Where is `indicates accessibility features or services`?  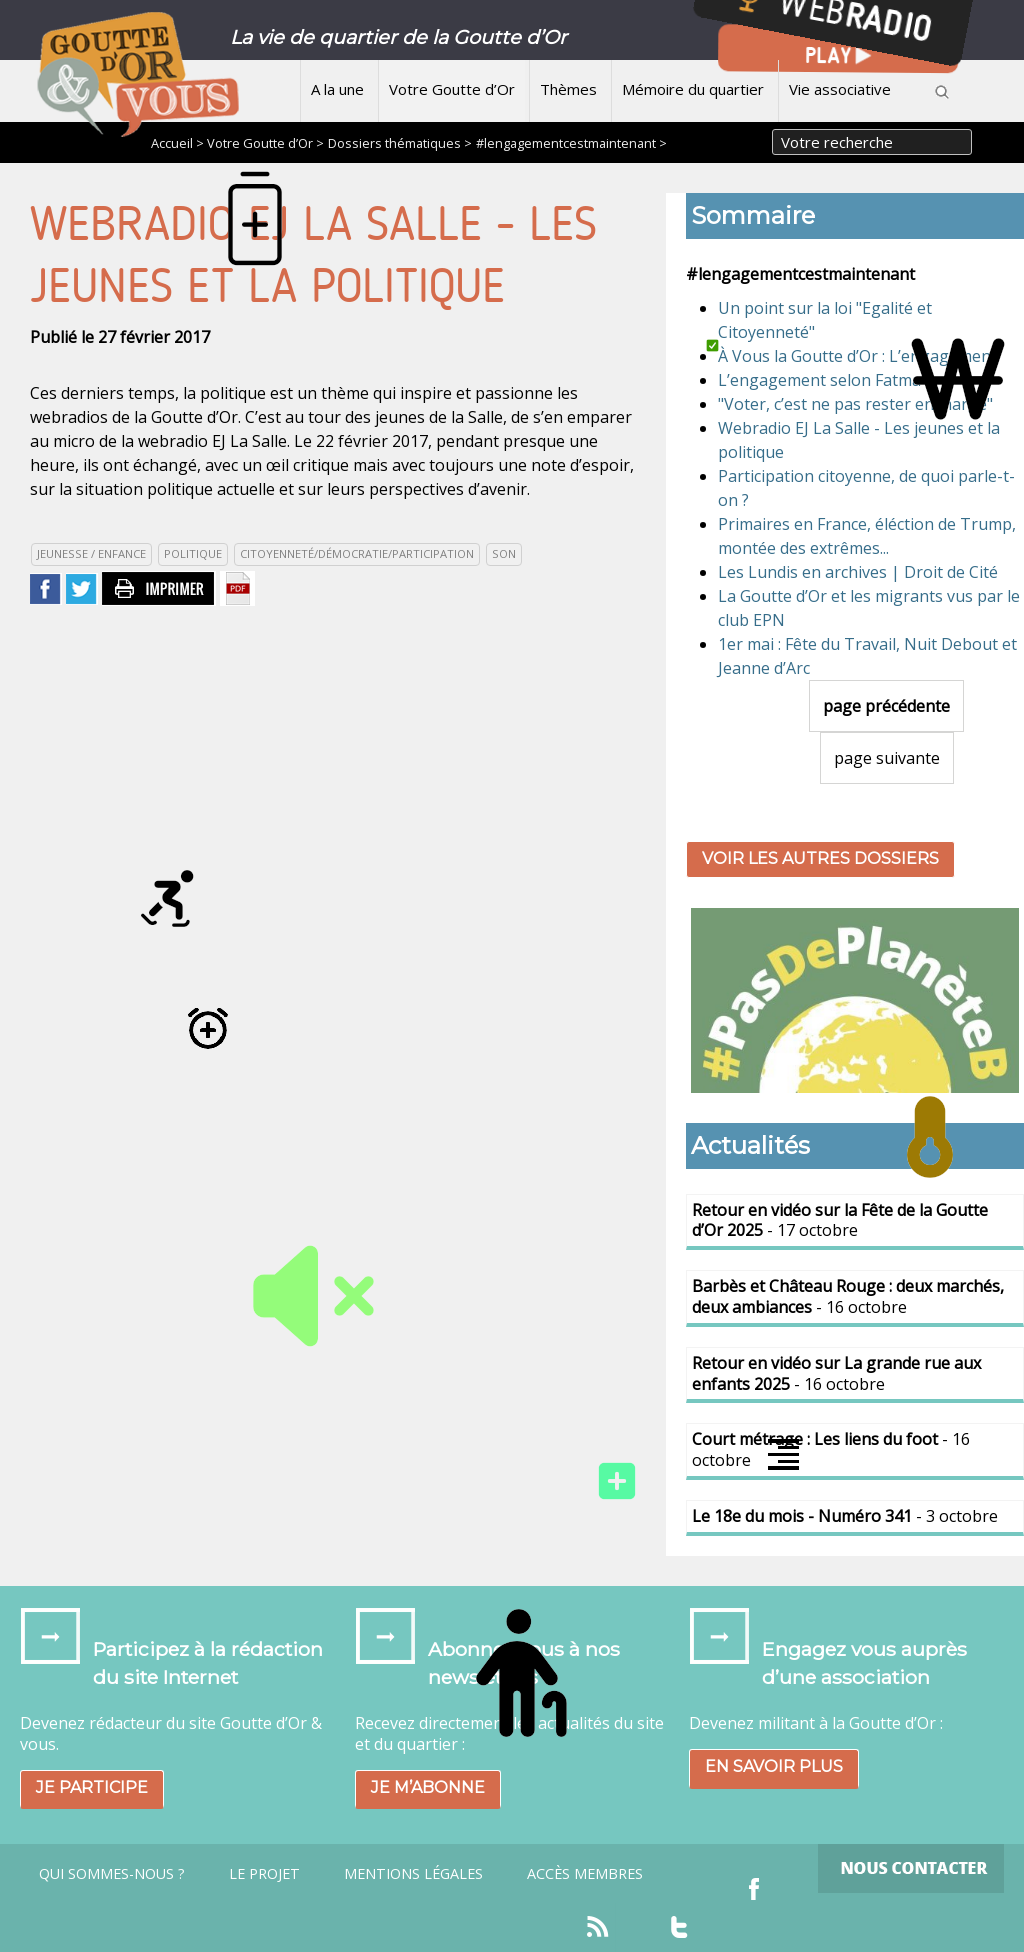
indicates accessibility features or services is located at coordinates (517, 1673).